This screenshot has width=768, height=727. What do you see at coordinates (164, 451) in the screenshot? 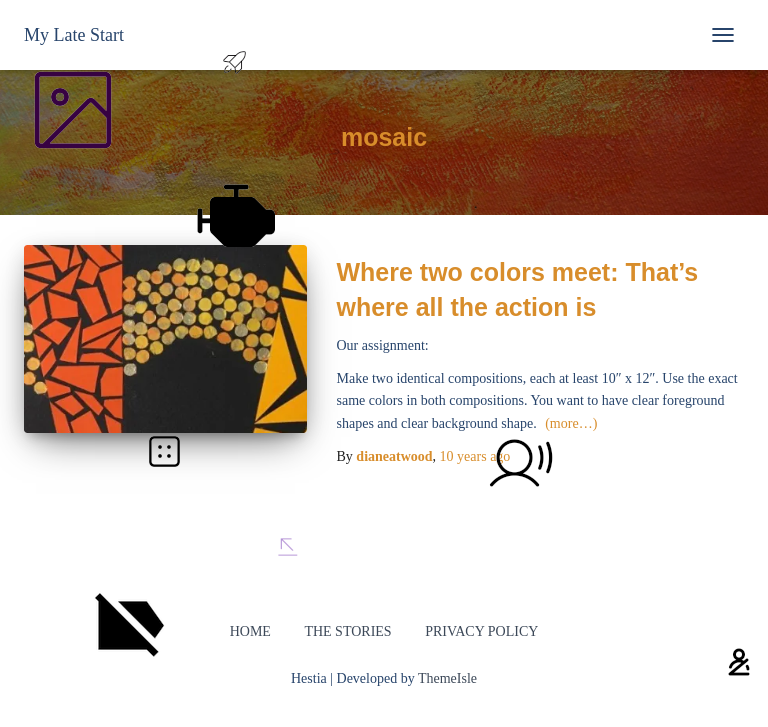
I see `roll or randomize with a value of four` at bounding box center [164, 451].